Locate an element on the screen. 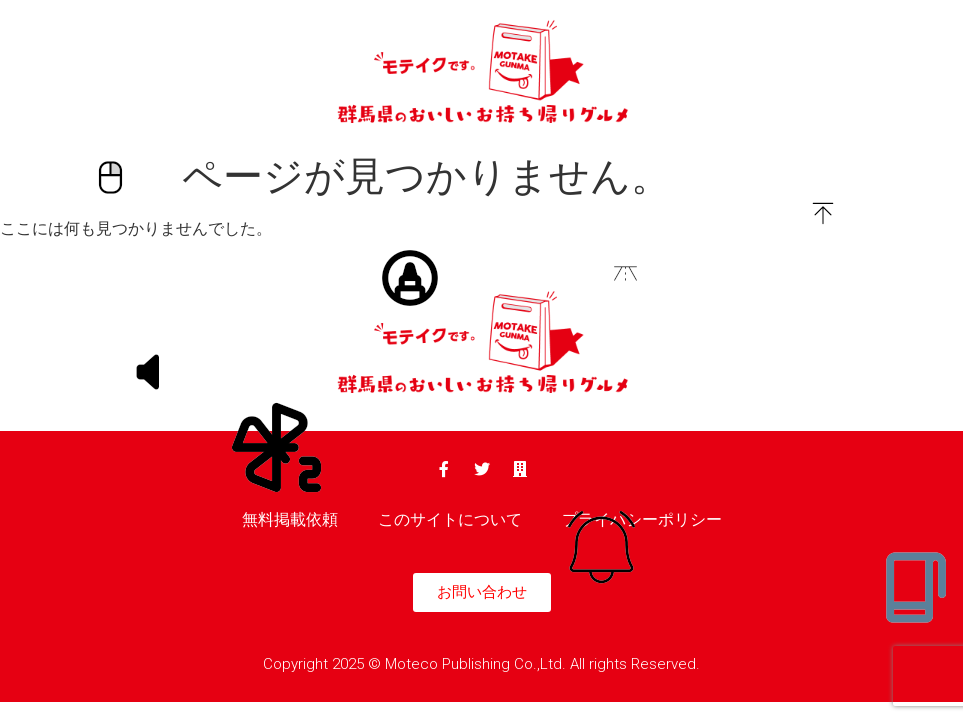  indicates new notifications or alerts is located at coordinates (601, 548).